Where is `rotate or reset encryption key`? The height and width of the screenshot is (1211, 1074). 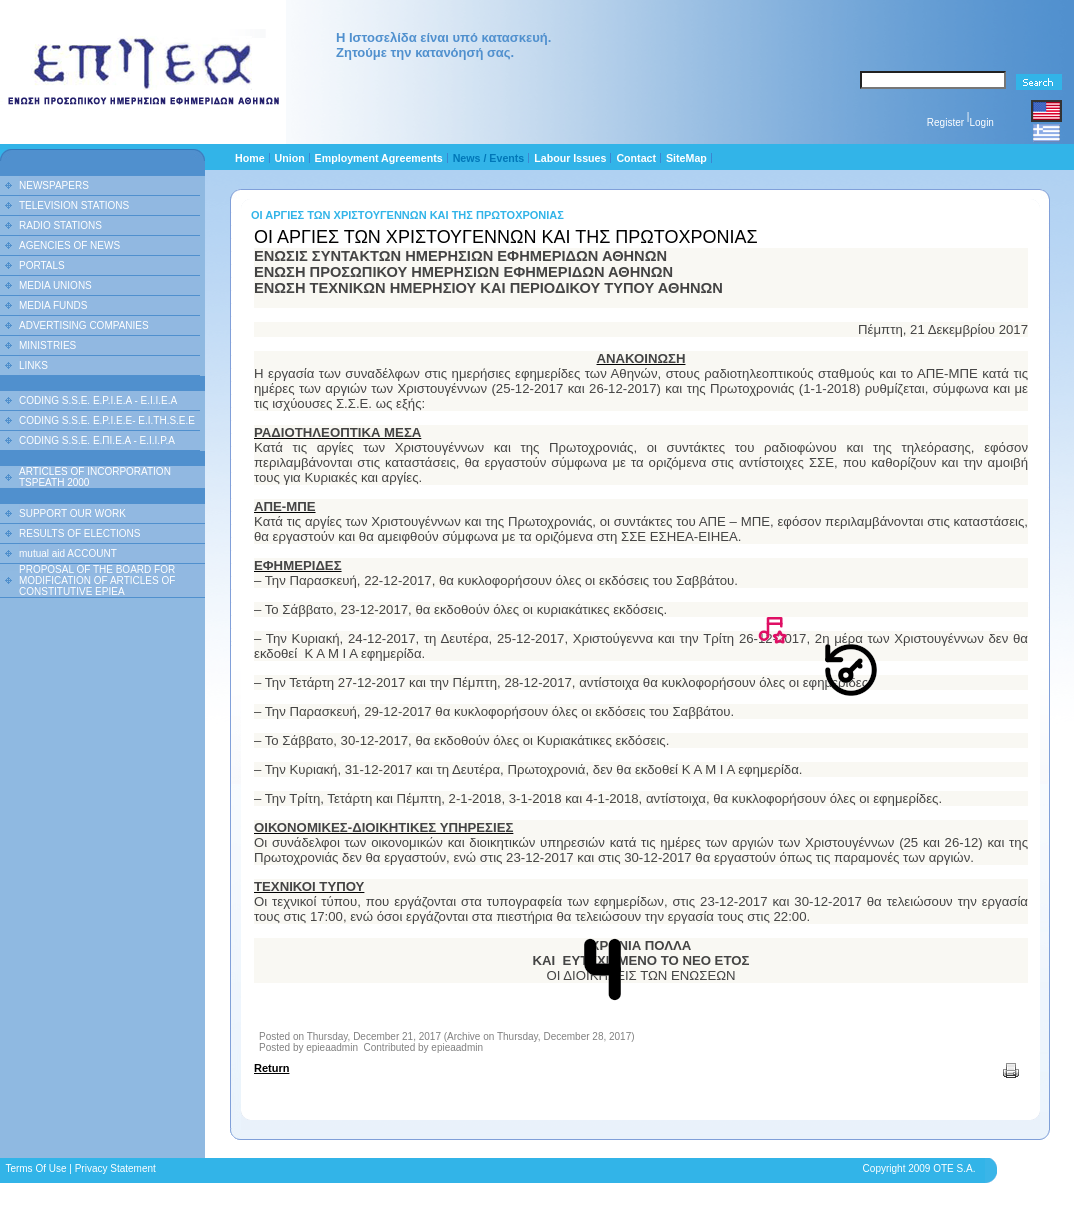
rotate or reset encryption key is located at coordinates (851, 670).